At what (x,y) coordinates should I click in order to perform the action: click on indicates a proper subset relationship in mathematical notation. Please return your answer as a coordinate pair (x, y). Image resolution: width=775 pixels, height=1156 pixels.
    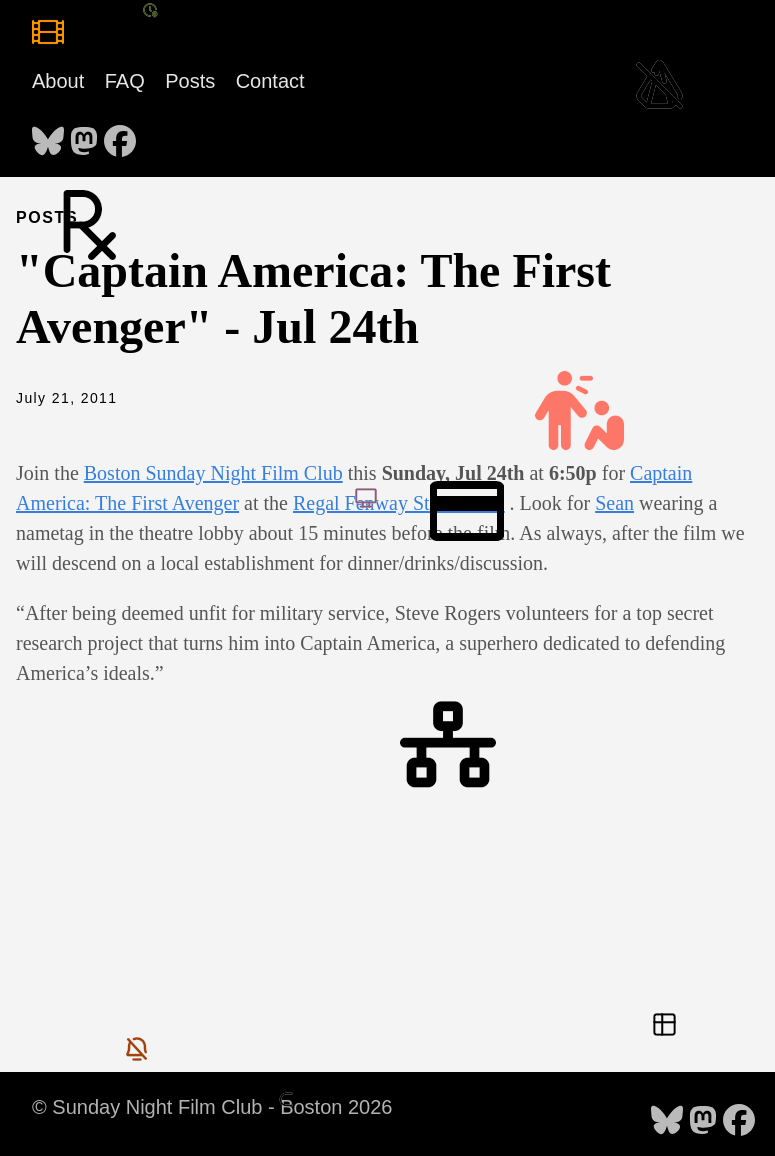
    Looking at the image, I should click on (286, 1099).